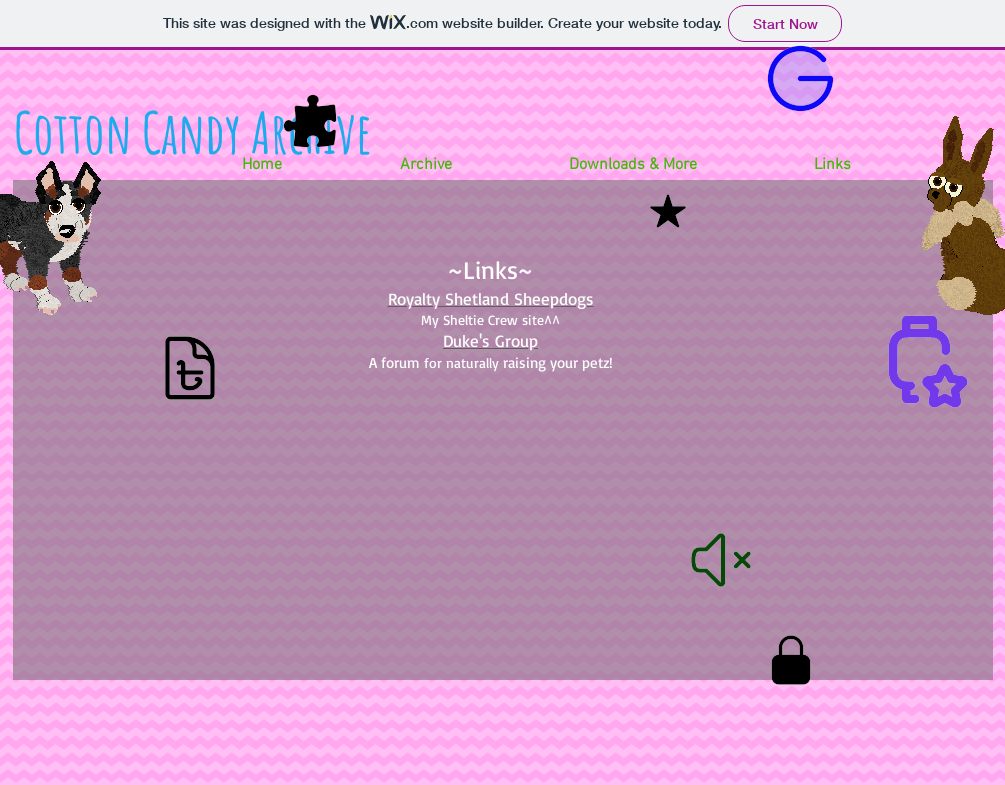 This screenshot has width=1005, height=785. Describe the element at coordinates (668, 211) in the screenshot. I see `add to favorites` at that location.